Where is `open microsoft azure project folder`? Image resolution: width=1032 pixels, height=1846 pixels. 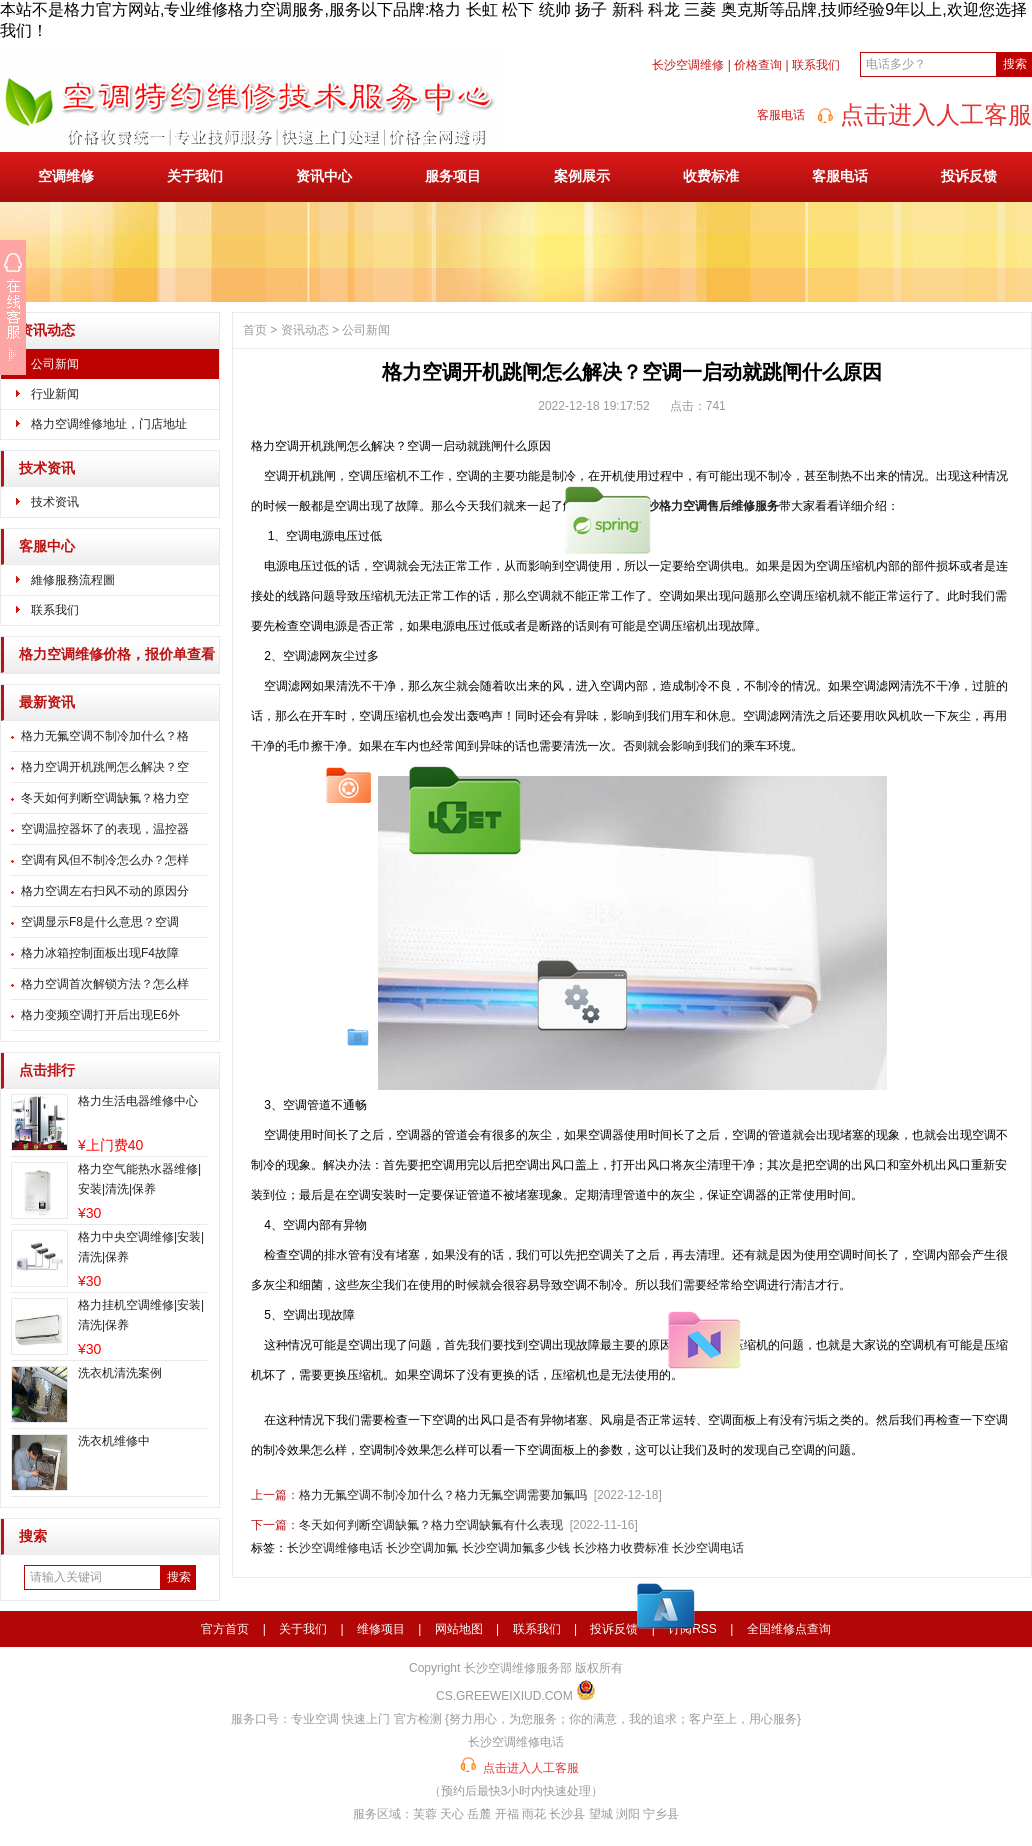 open microsoft azure project folder is located at coordinates (665, 1607).